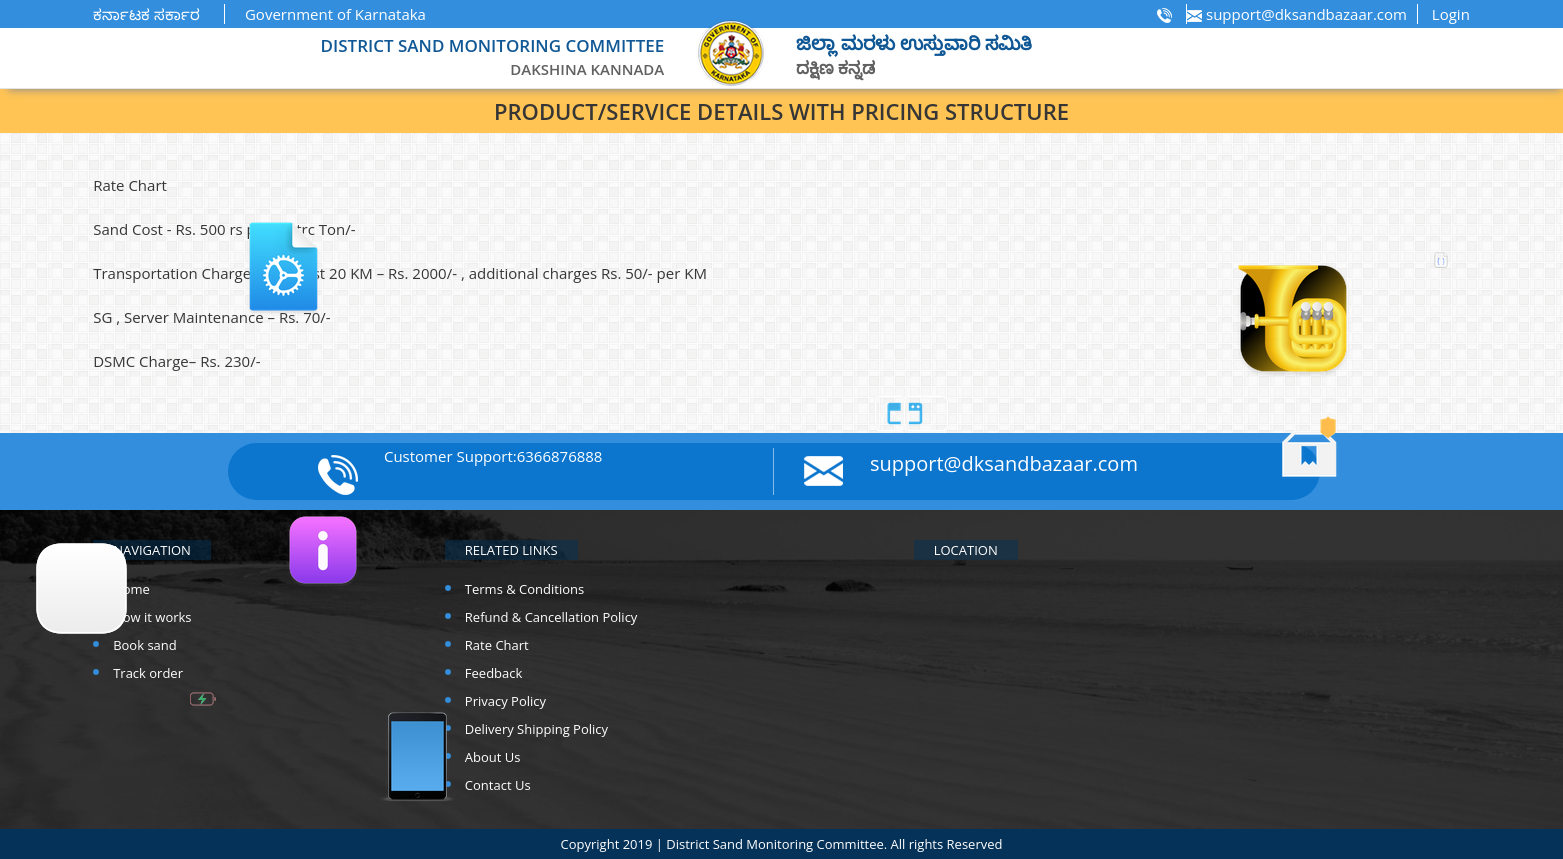 The height and width of the screenshot is (859, 1563). I want to click on indicates battery is empty but currently charging, so click(203, 699).